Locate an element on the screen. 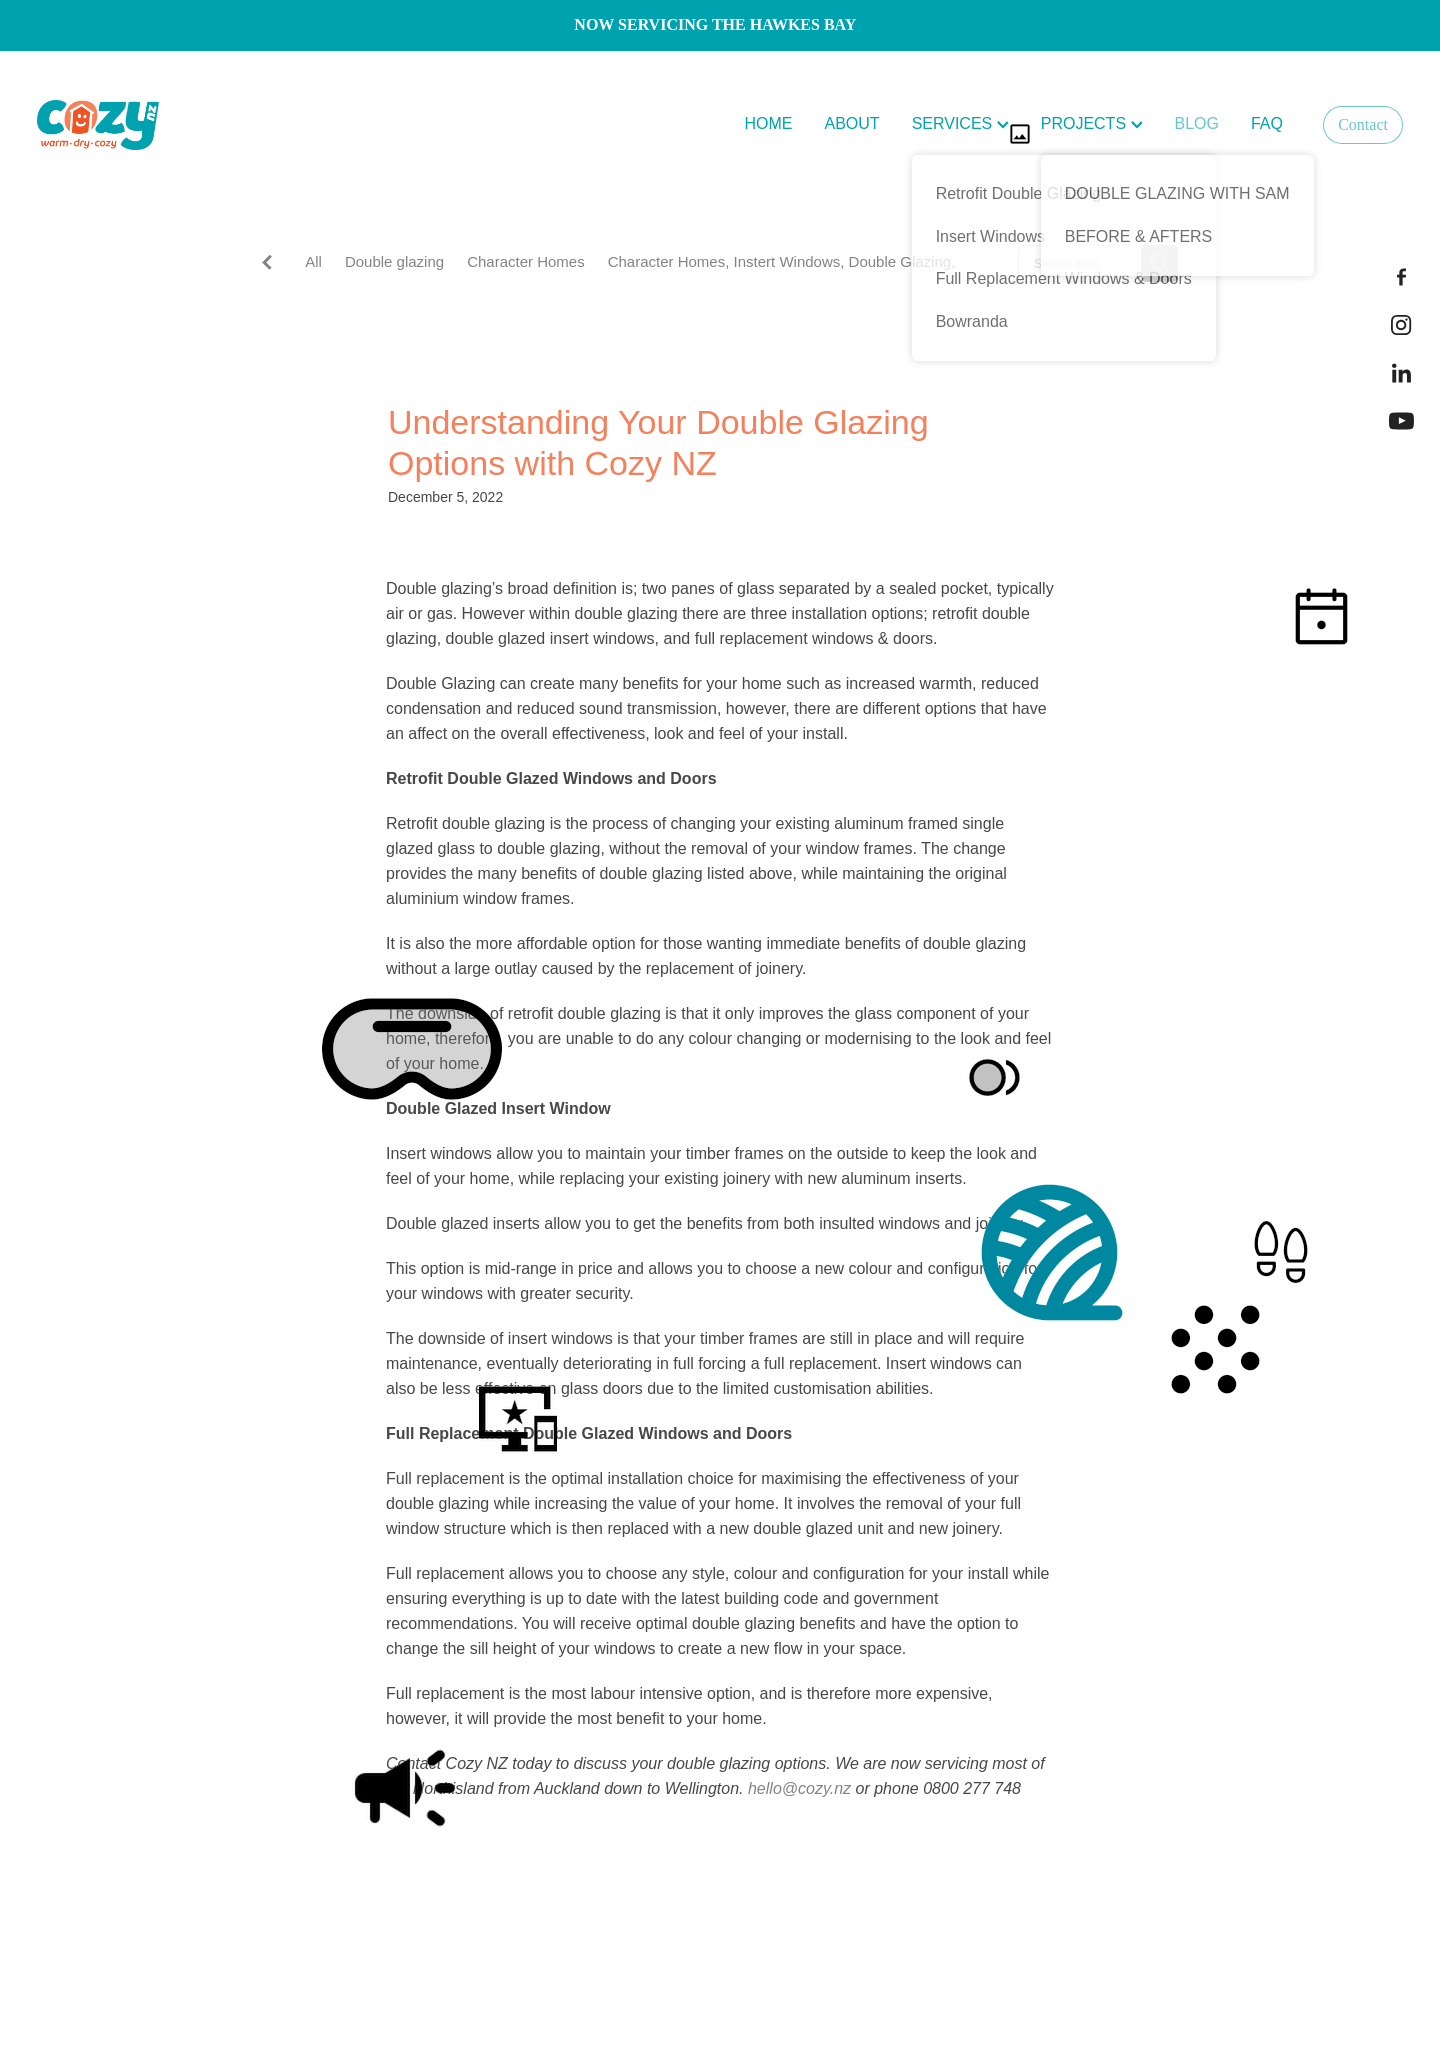  view step count or walking activity is located at coordinates (1281, 1252).